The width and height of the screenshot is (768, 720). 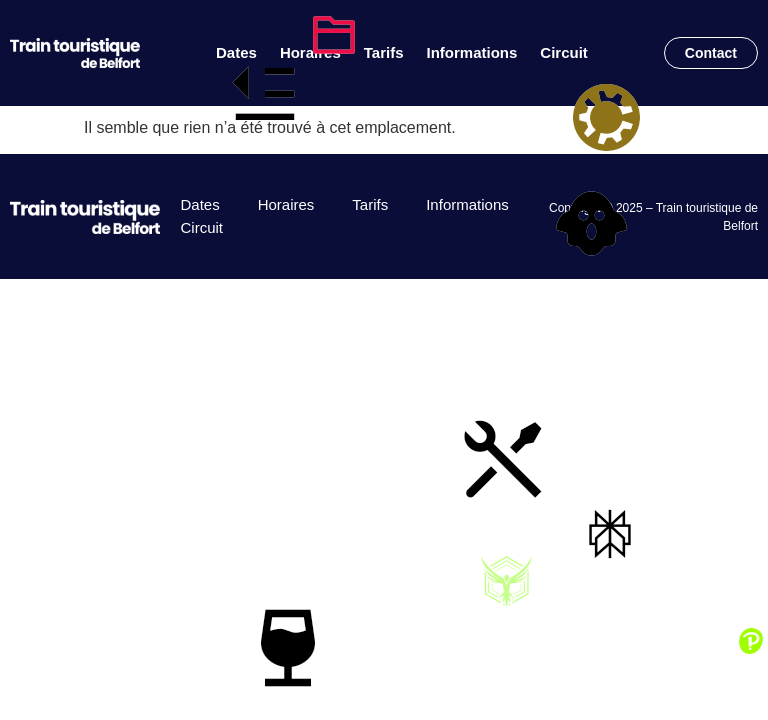 I want to click on kubuntu linux distribution logo, so click(x=606, y=117).